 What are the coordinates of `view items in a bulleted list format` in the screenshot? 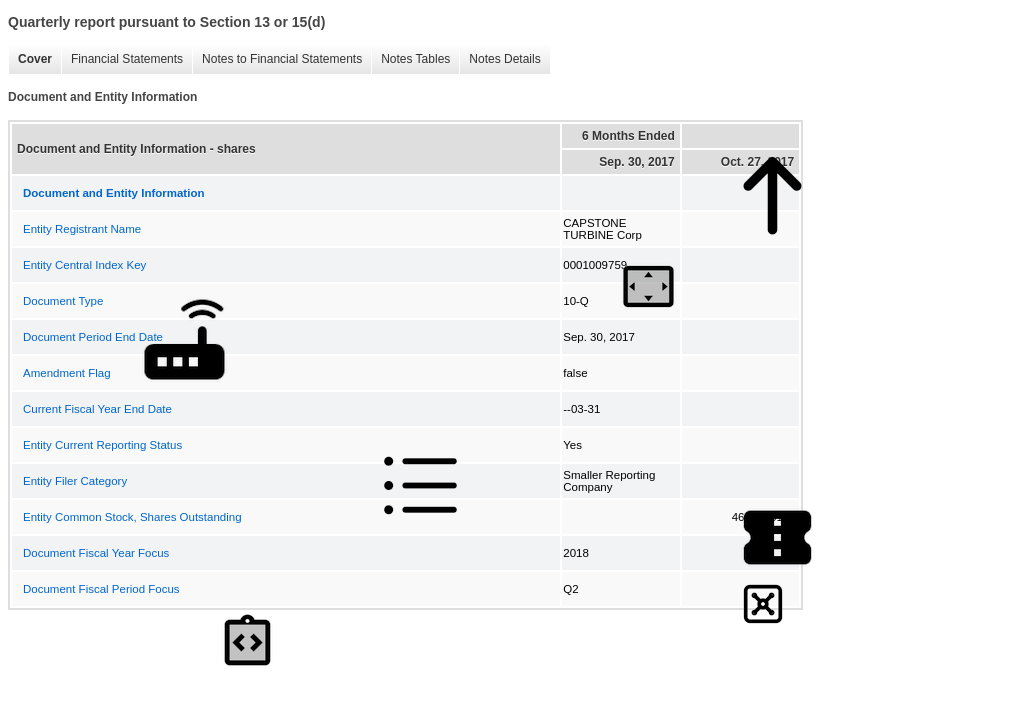 It's located at (420, 485).